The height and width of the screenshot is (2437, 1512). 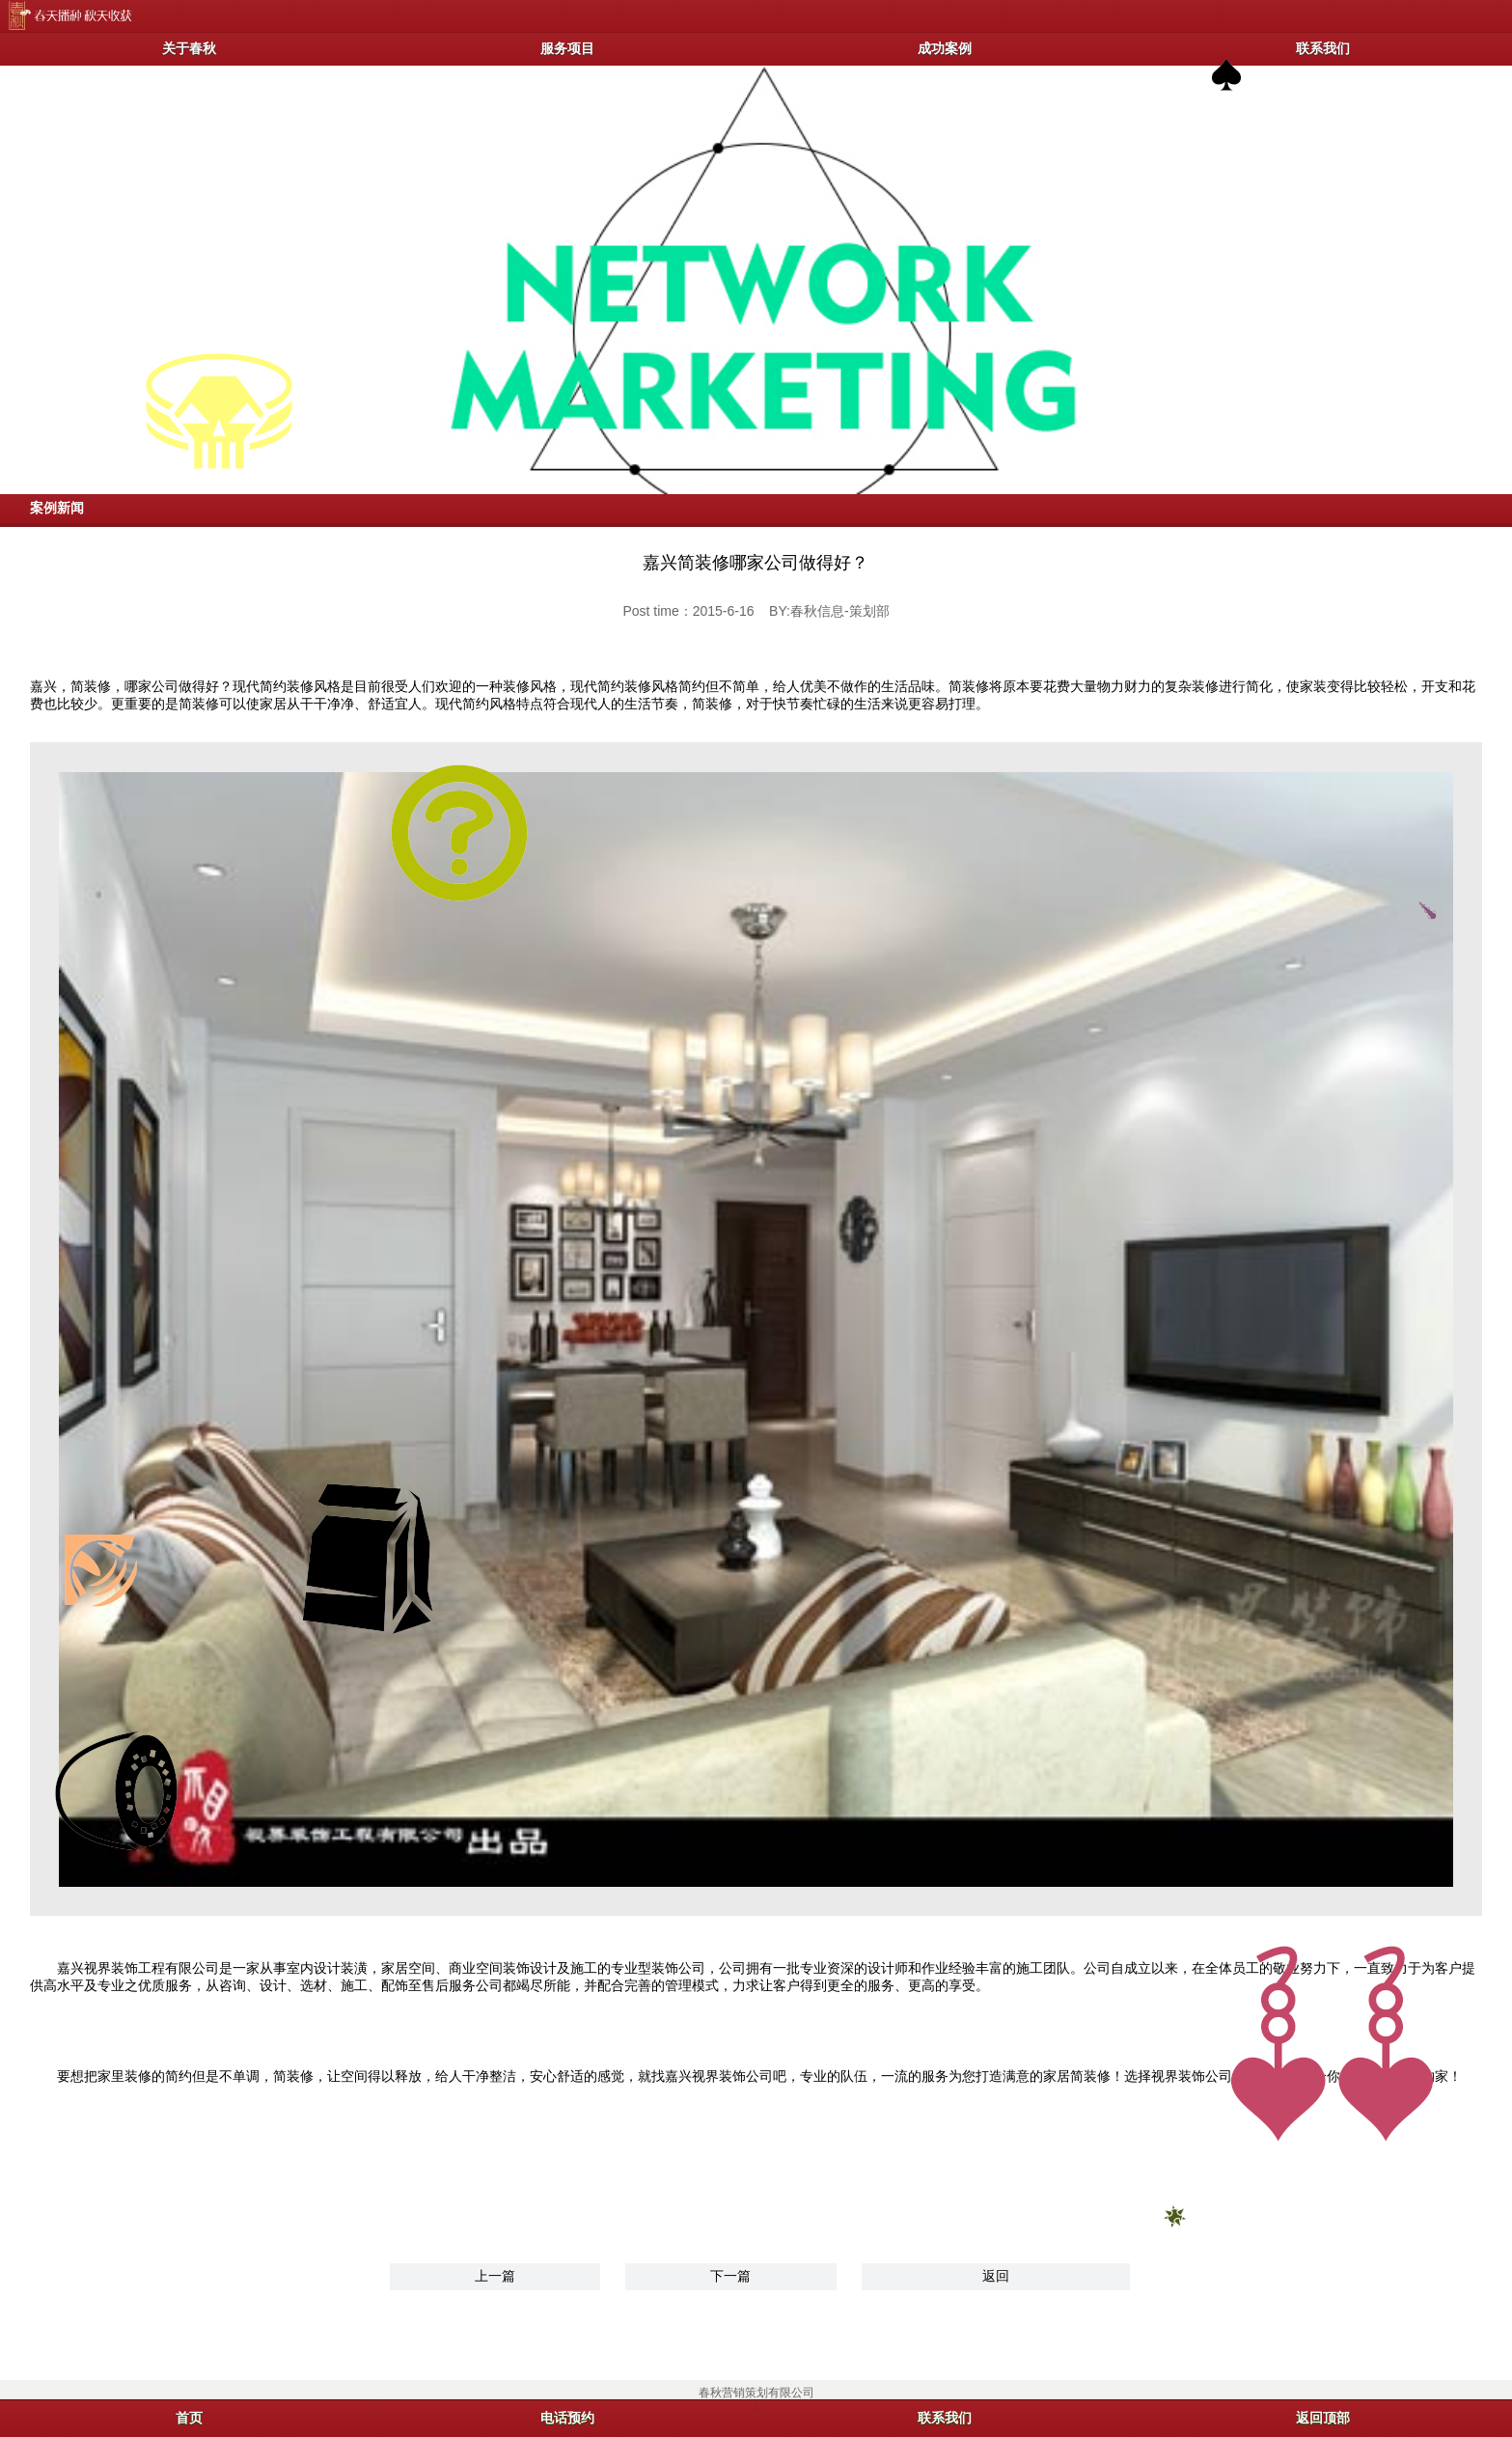 I want to click on view your takeout or delivery order, so click(x=371, y=1543).